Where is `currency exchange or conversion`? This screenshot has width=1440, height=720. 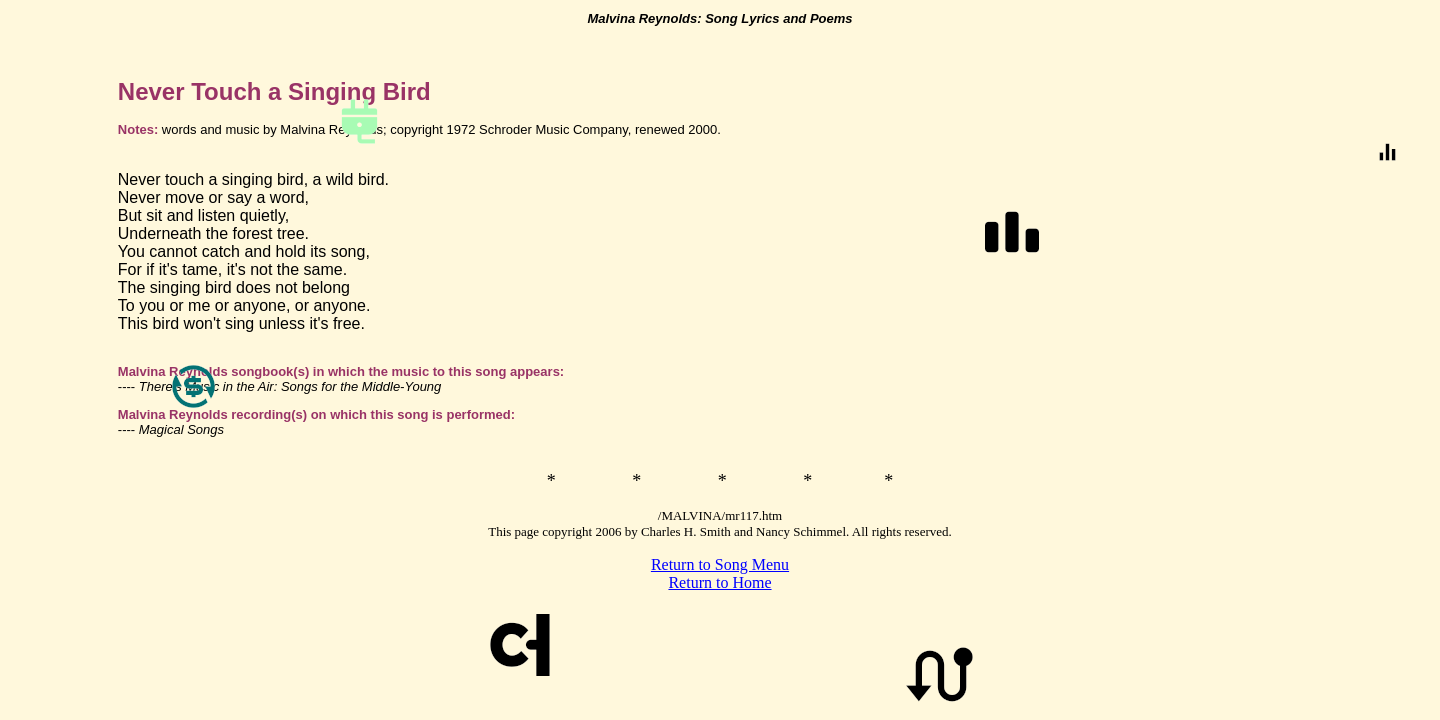 currency exchange or conversion is located at coordinates (193, 386).